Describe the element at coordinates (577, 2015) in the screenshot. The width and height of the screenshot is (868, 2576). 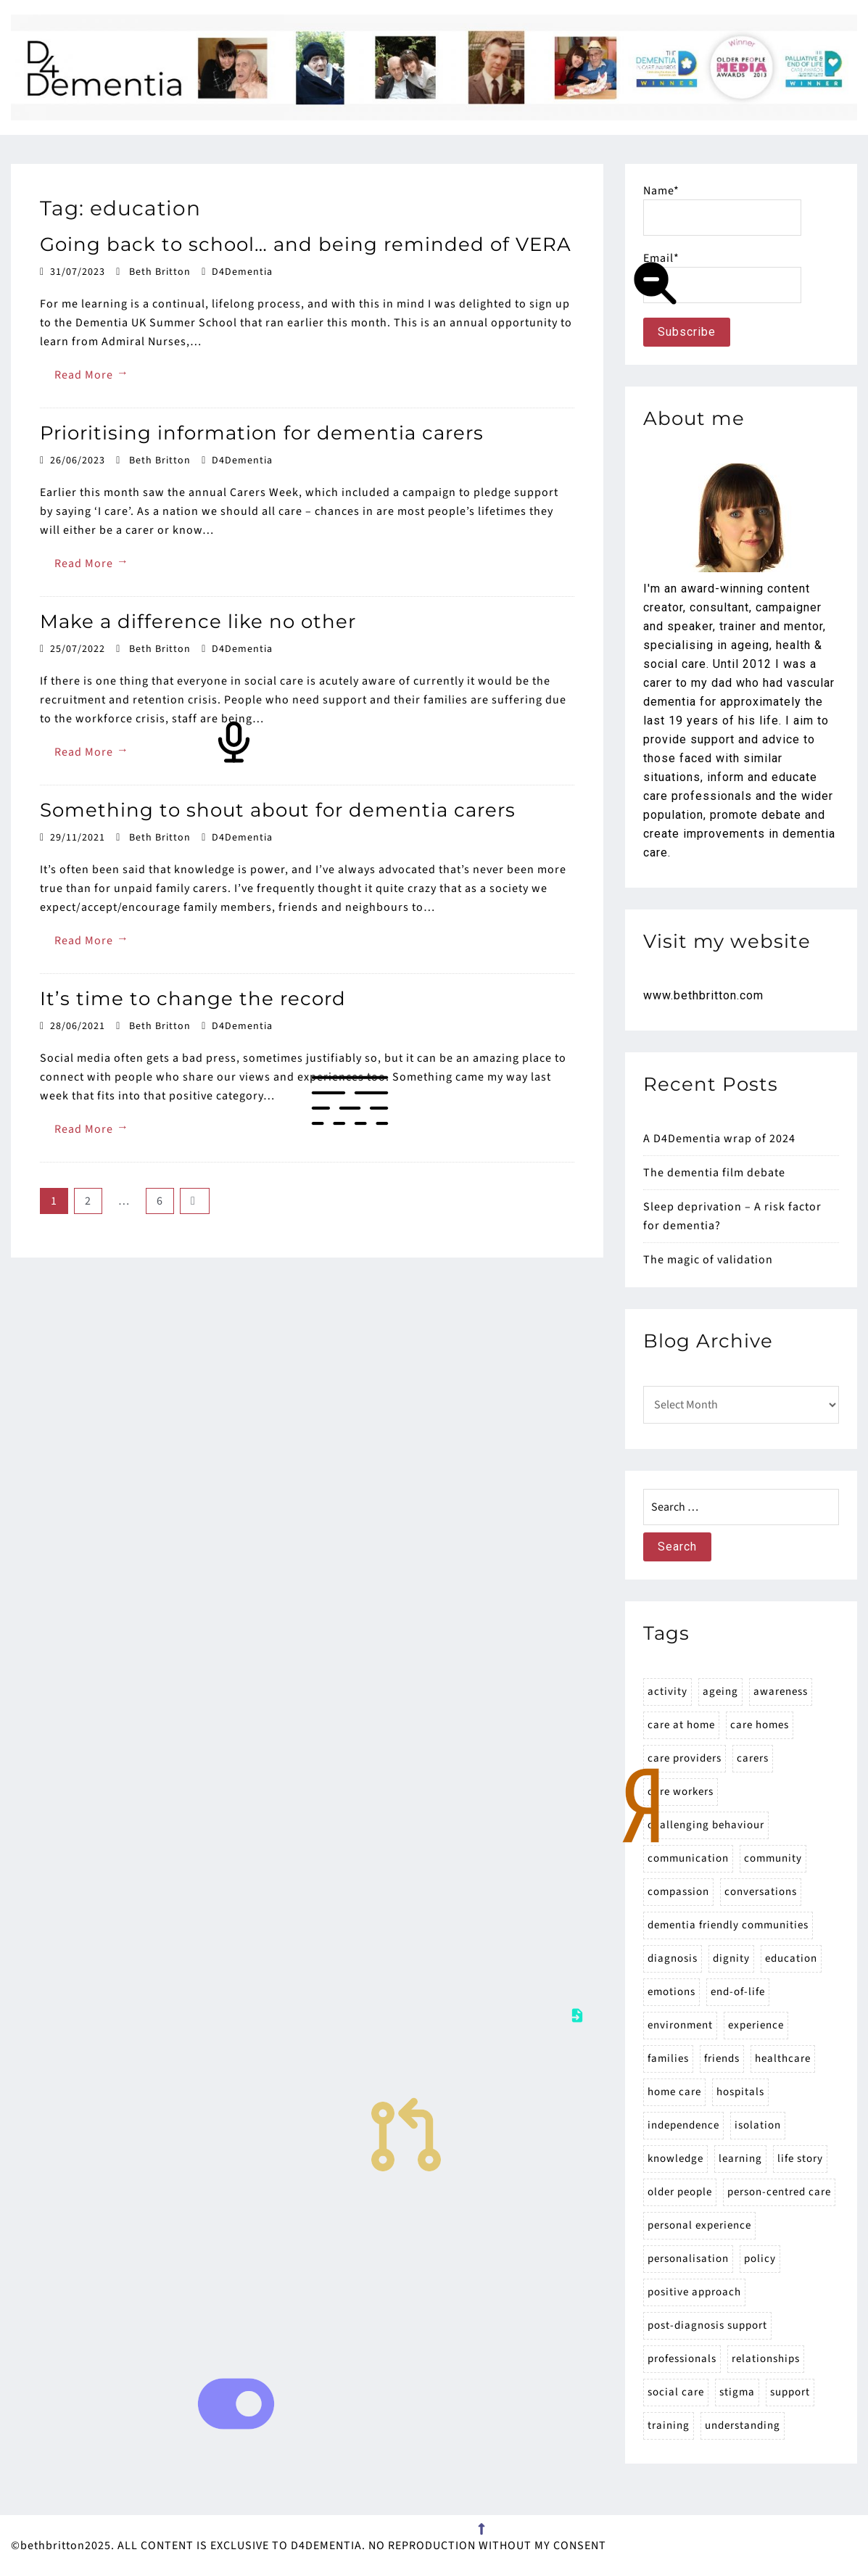
I see `import a file from another location` at that location.